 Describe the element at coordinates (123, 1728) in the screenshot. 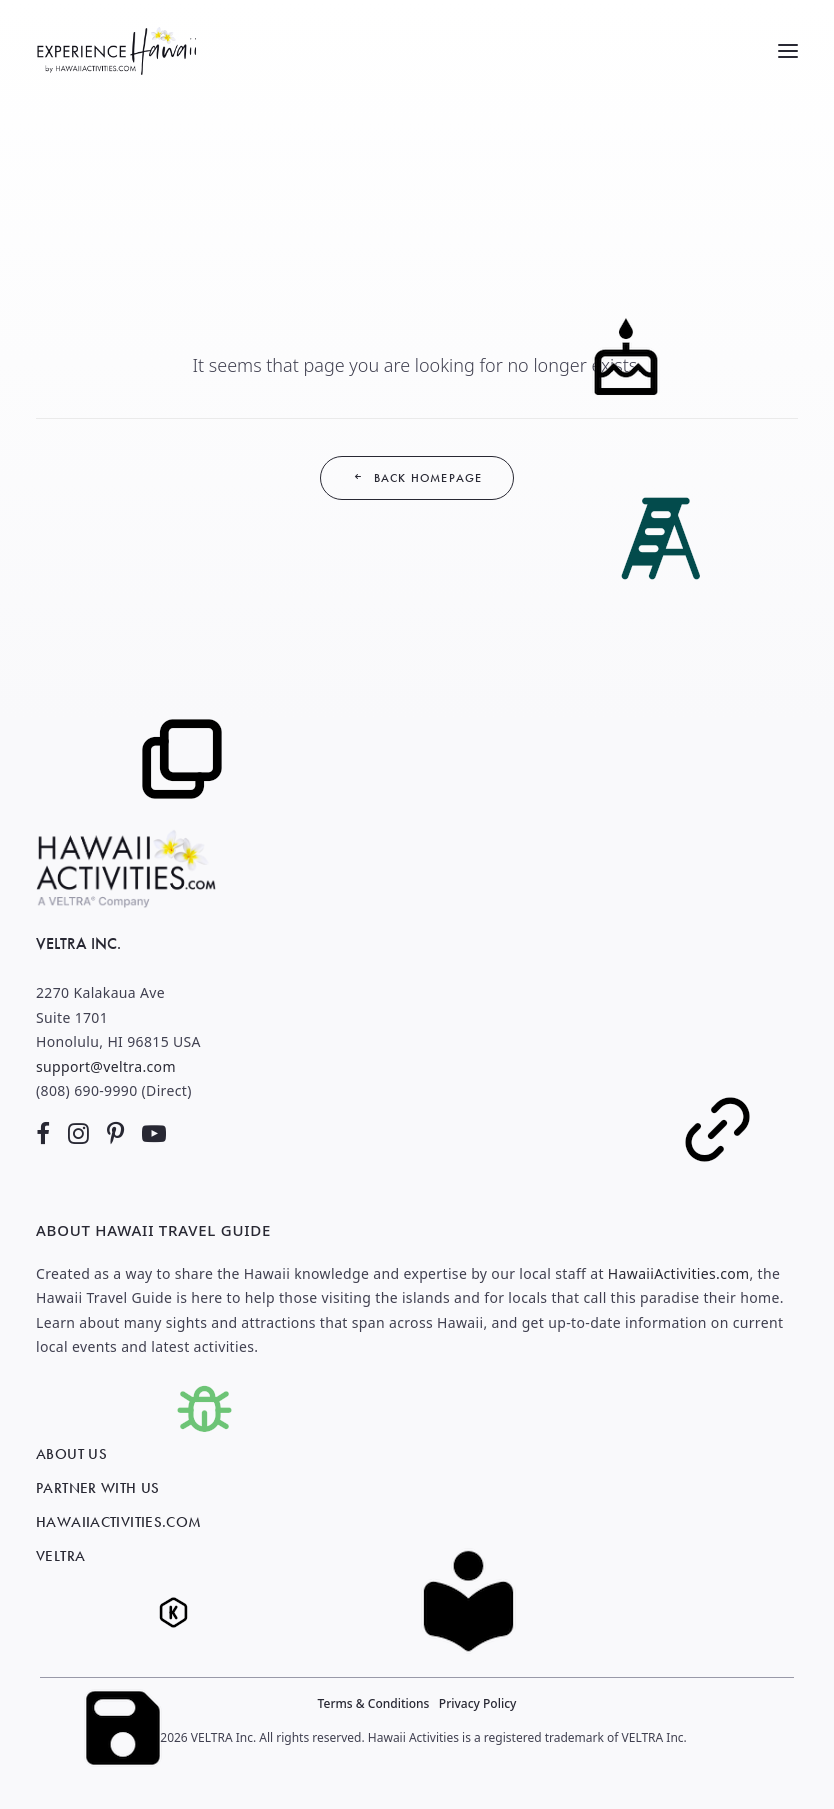

I see `save current file or document` at that location.